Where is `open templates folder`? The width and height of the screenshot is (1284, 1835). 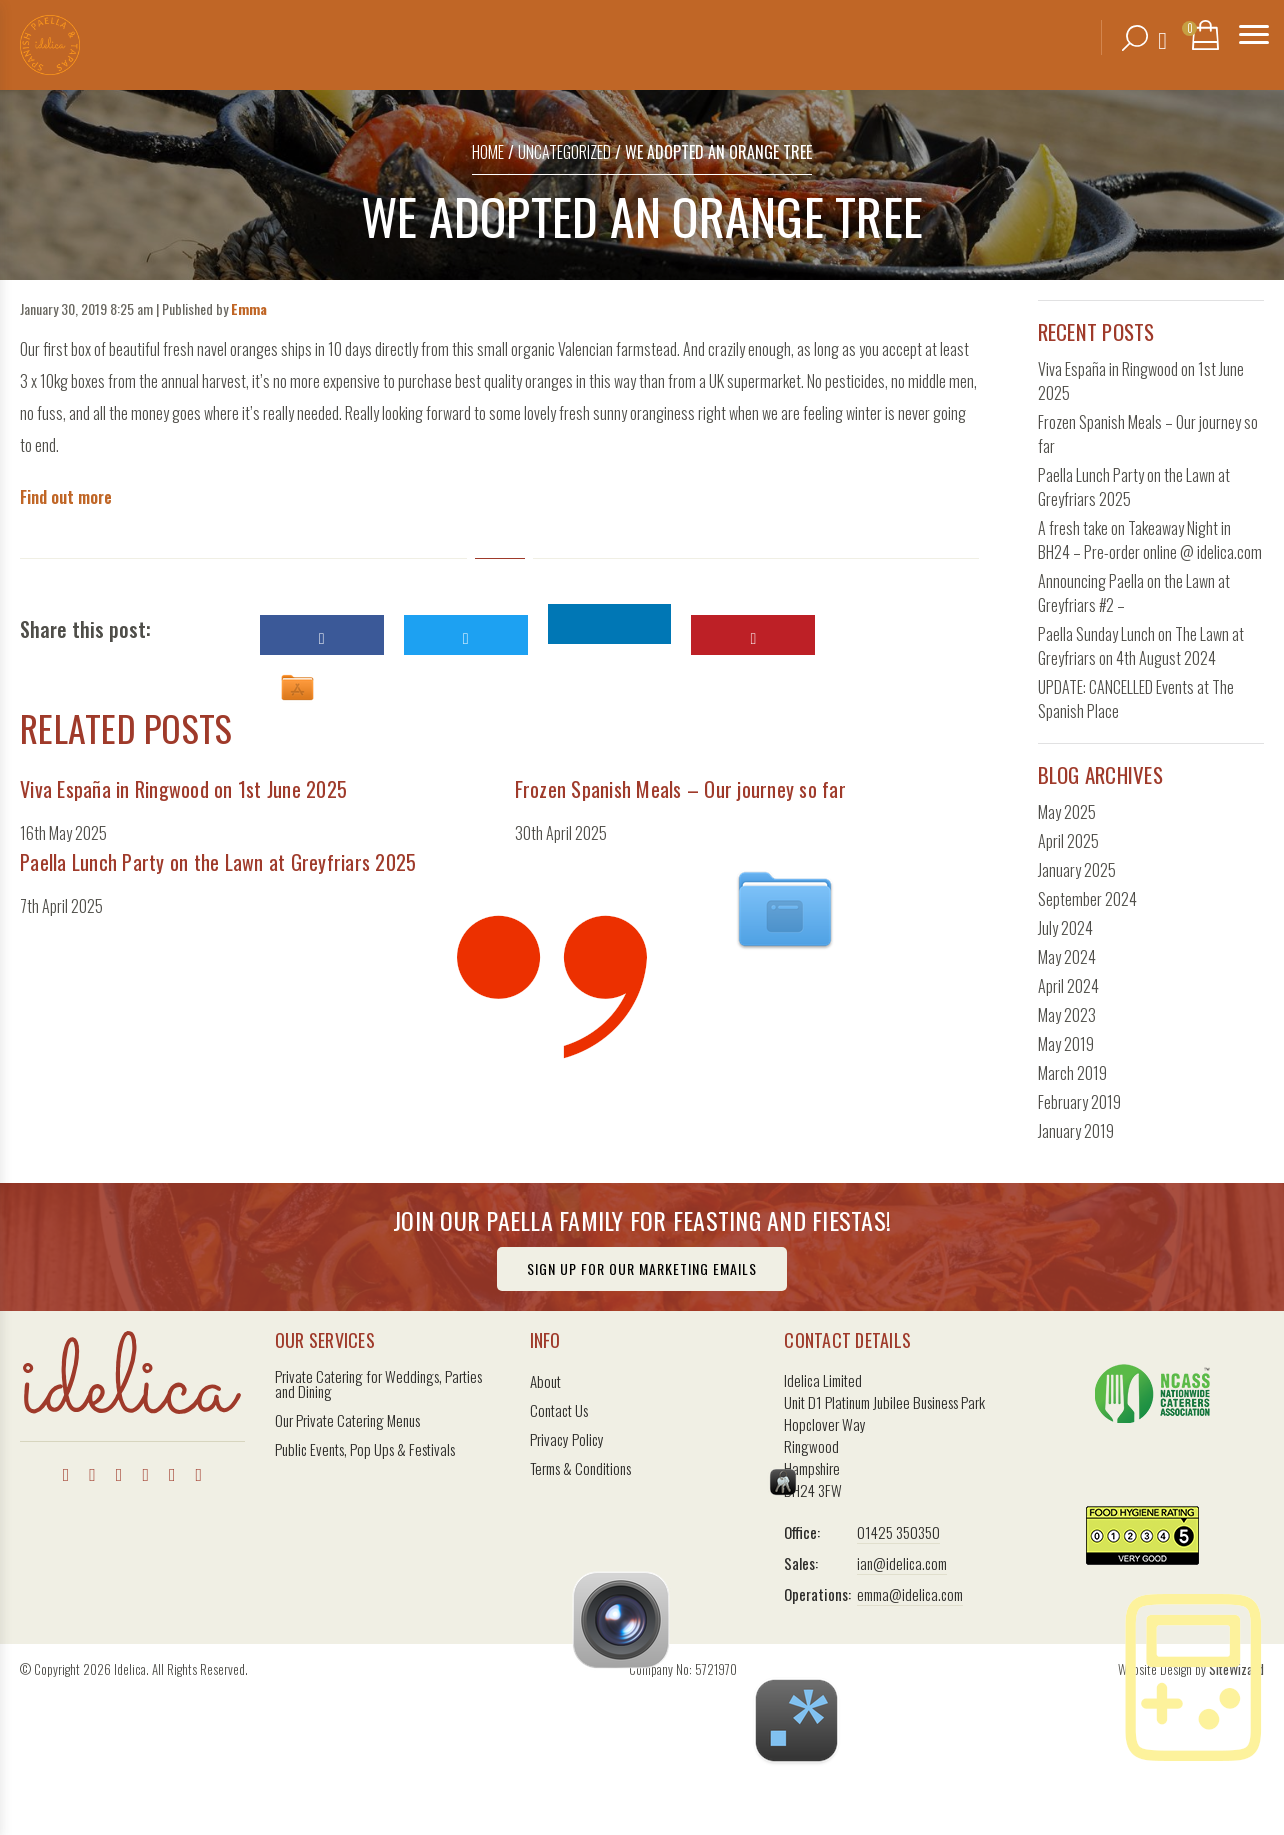 open templates folder is located at coordinates (297, 687).